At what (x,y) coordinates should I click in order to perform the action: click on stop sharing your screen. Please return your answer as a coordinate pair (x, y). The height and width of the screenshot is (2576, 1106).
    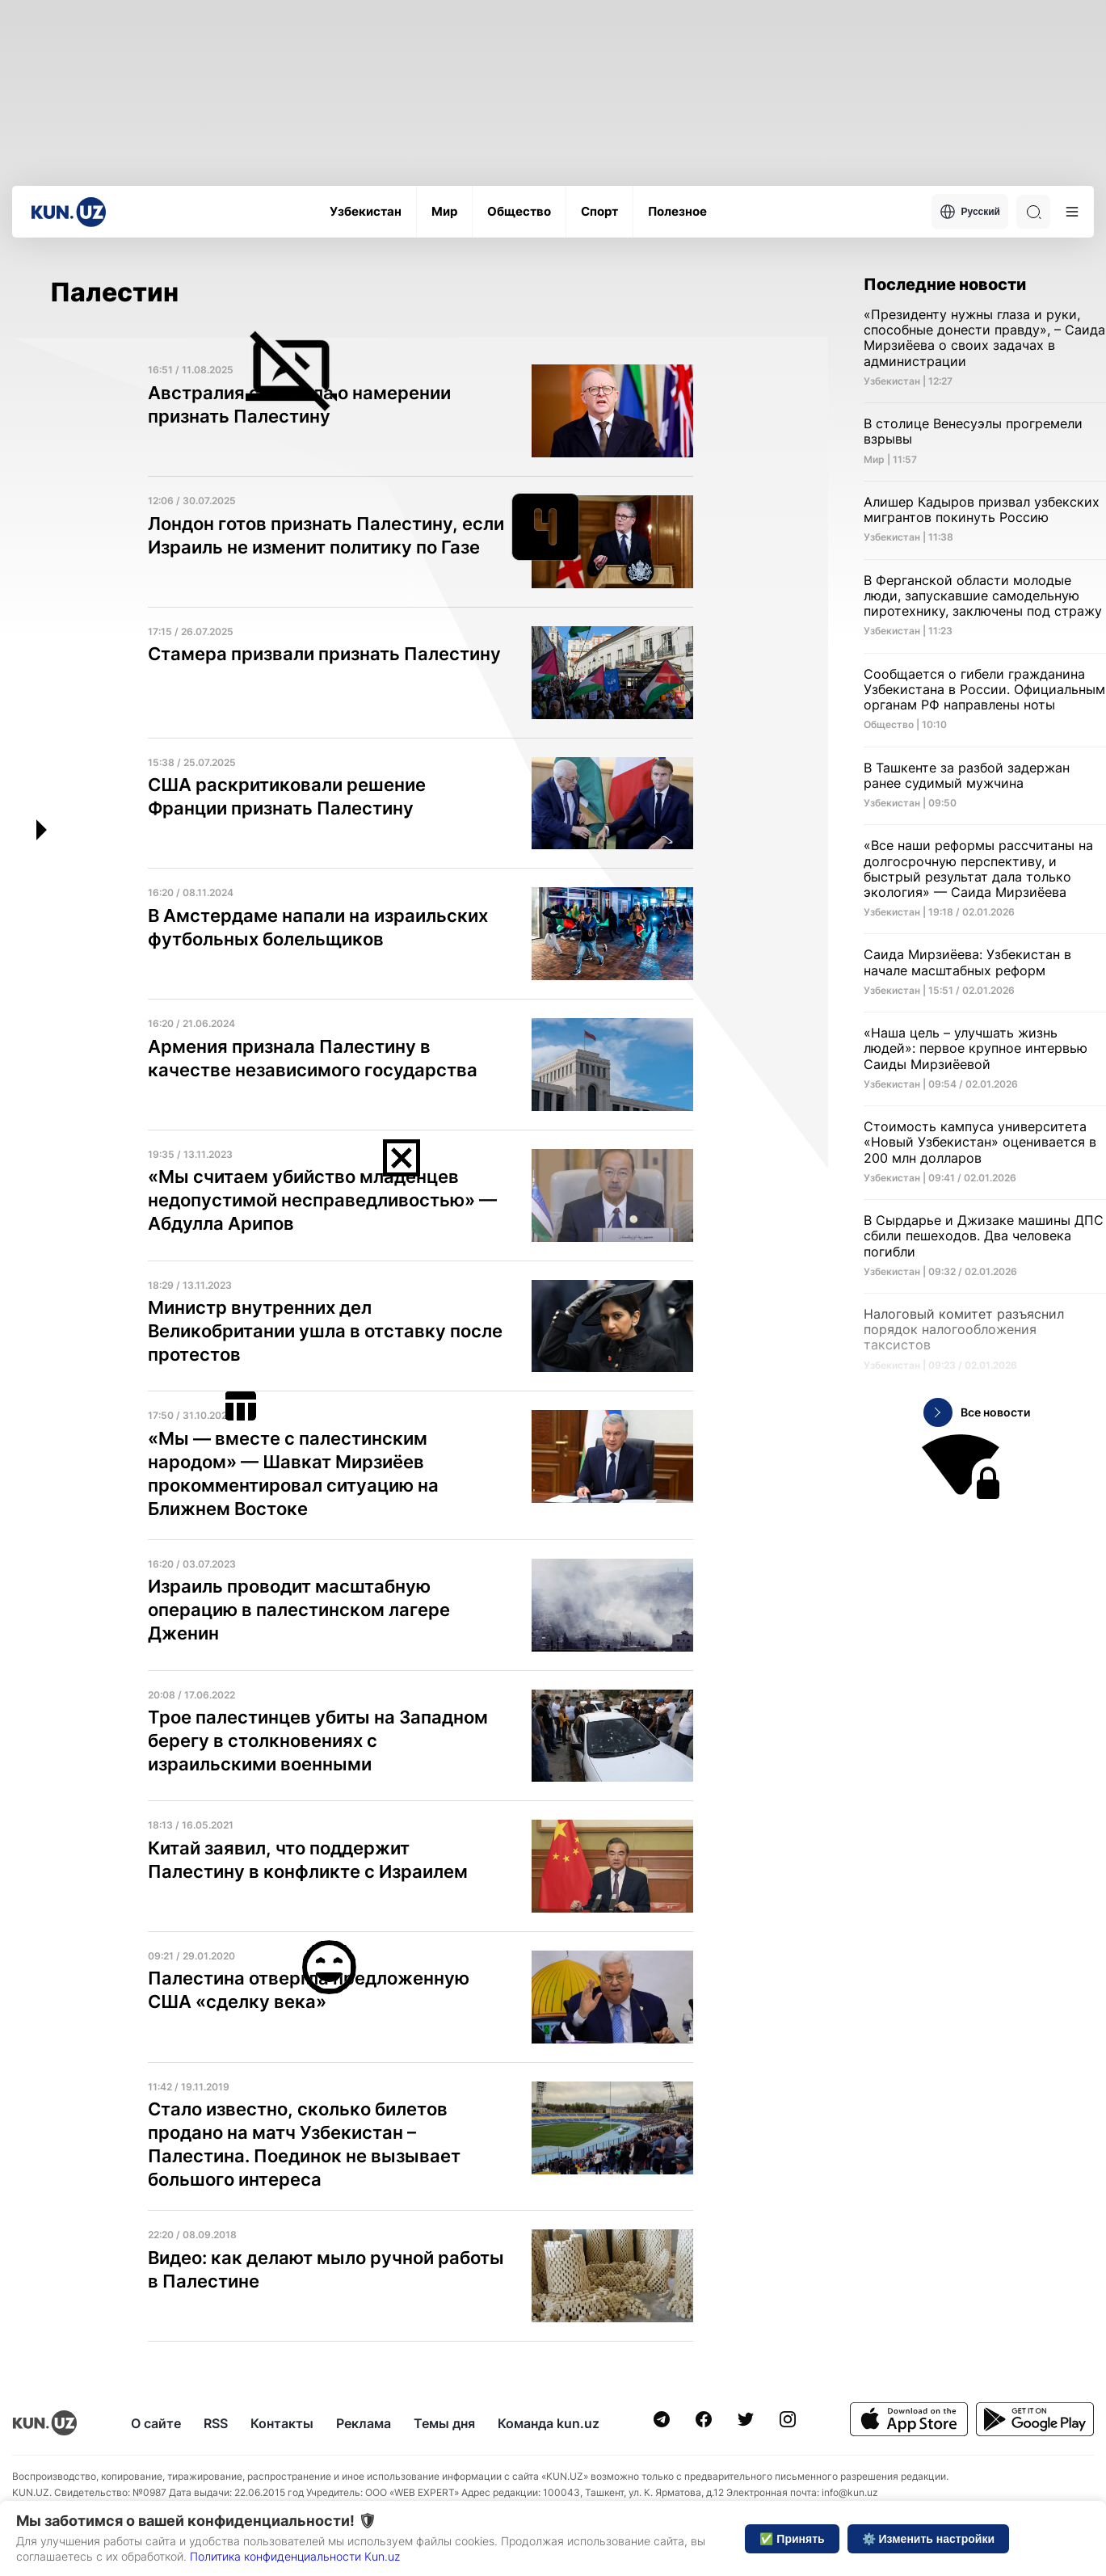
    Looking at the image, I should click on (291, 370).